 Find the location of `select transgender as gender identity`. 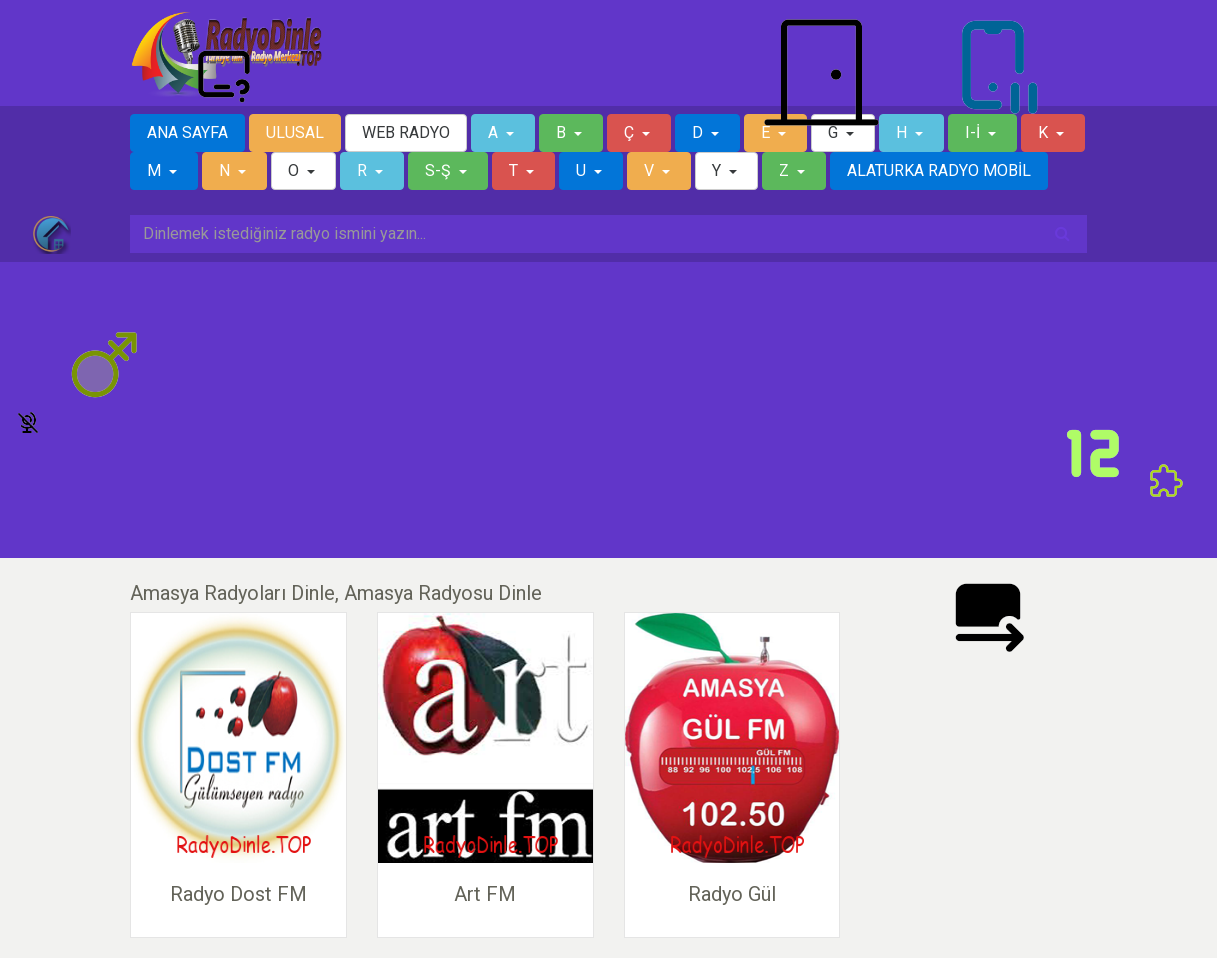

select transgender as gender identity is located at coordinates (105, 363).